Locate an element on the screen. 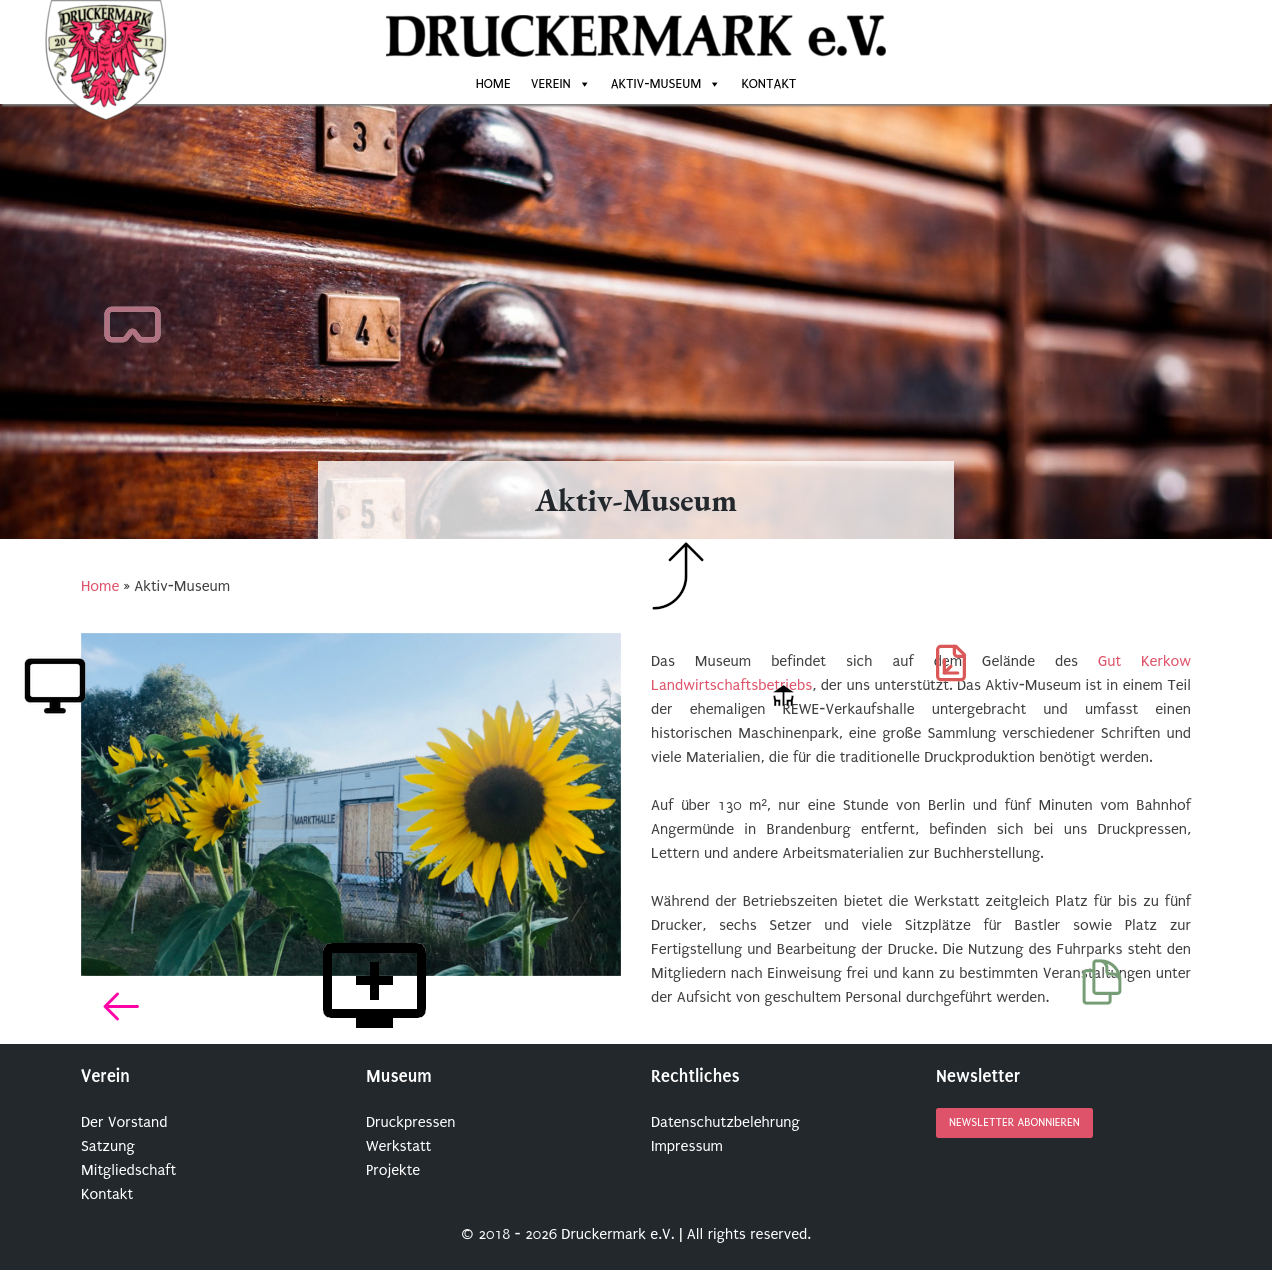 Image resolution: width=1272 pixels, height=1270 pixels. access outdoor deck or patio settings is located at coordinates (783, 695).